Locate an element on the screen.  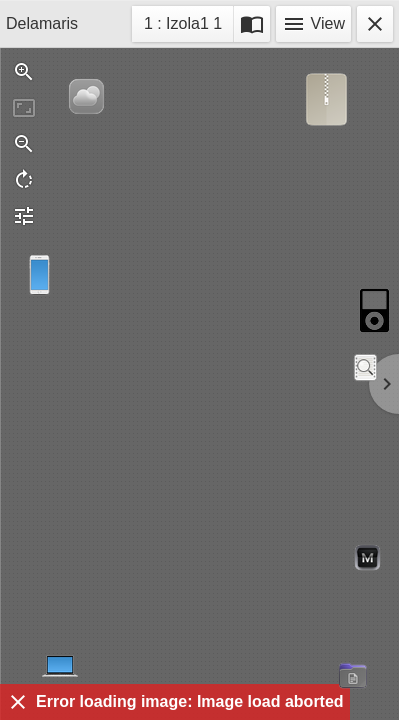
open the weather app is located at coordinates (86, 96).